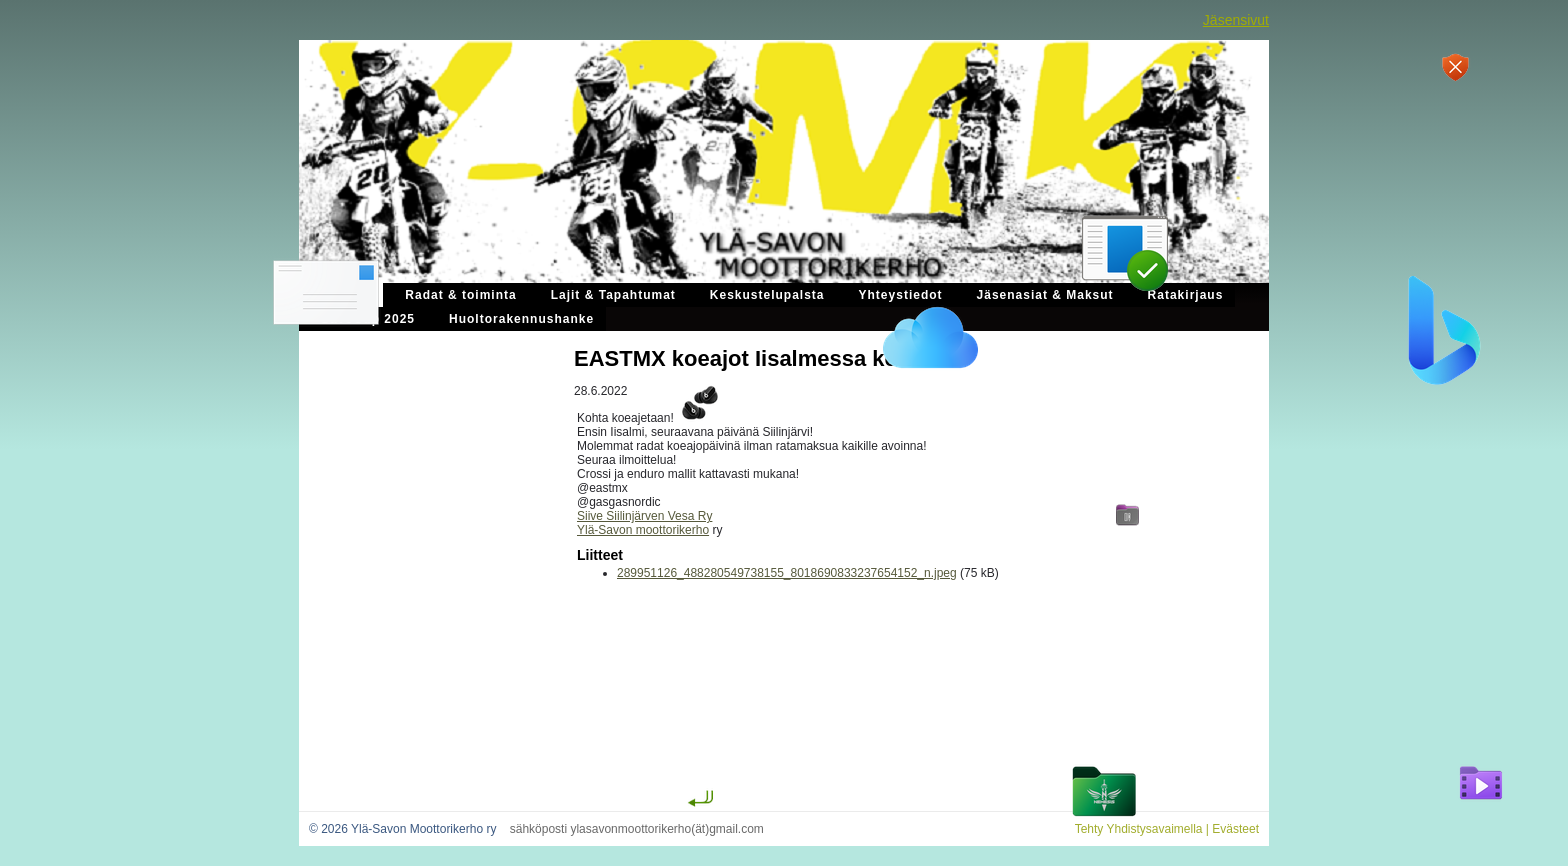 This screenshot has width=1568, height=866. I want to click on open the Bing search app, so click(1444, 330).